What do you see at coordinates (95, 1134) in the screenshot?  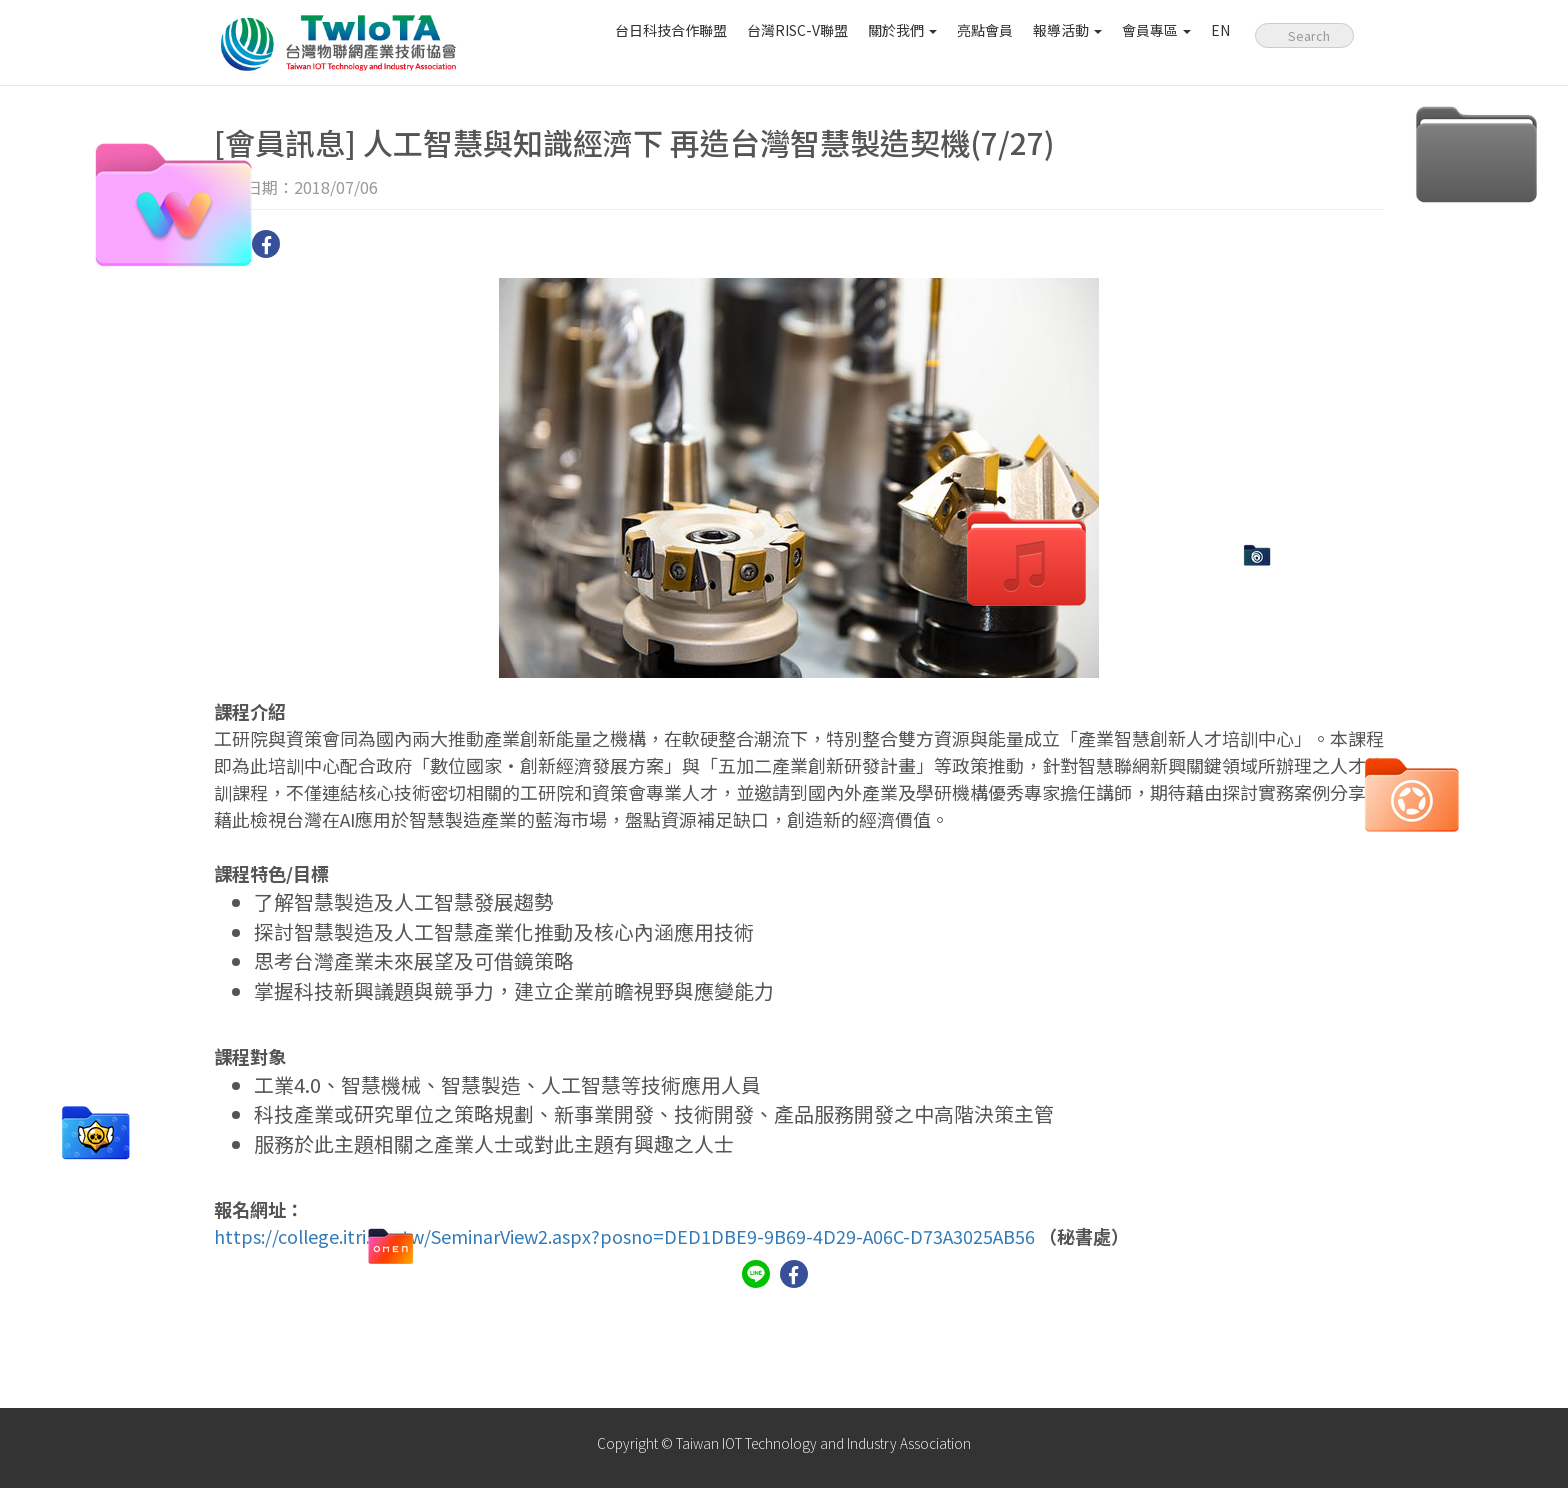 I see `open brawl stars game files folder` at bounding box center [95, 1134].